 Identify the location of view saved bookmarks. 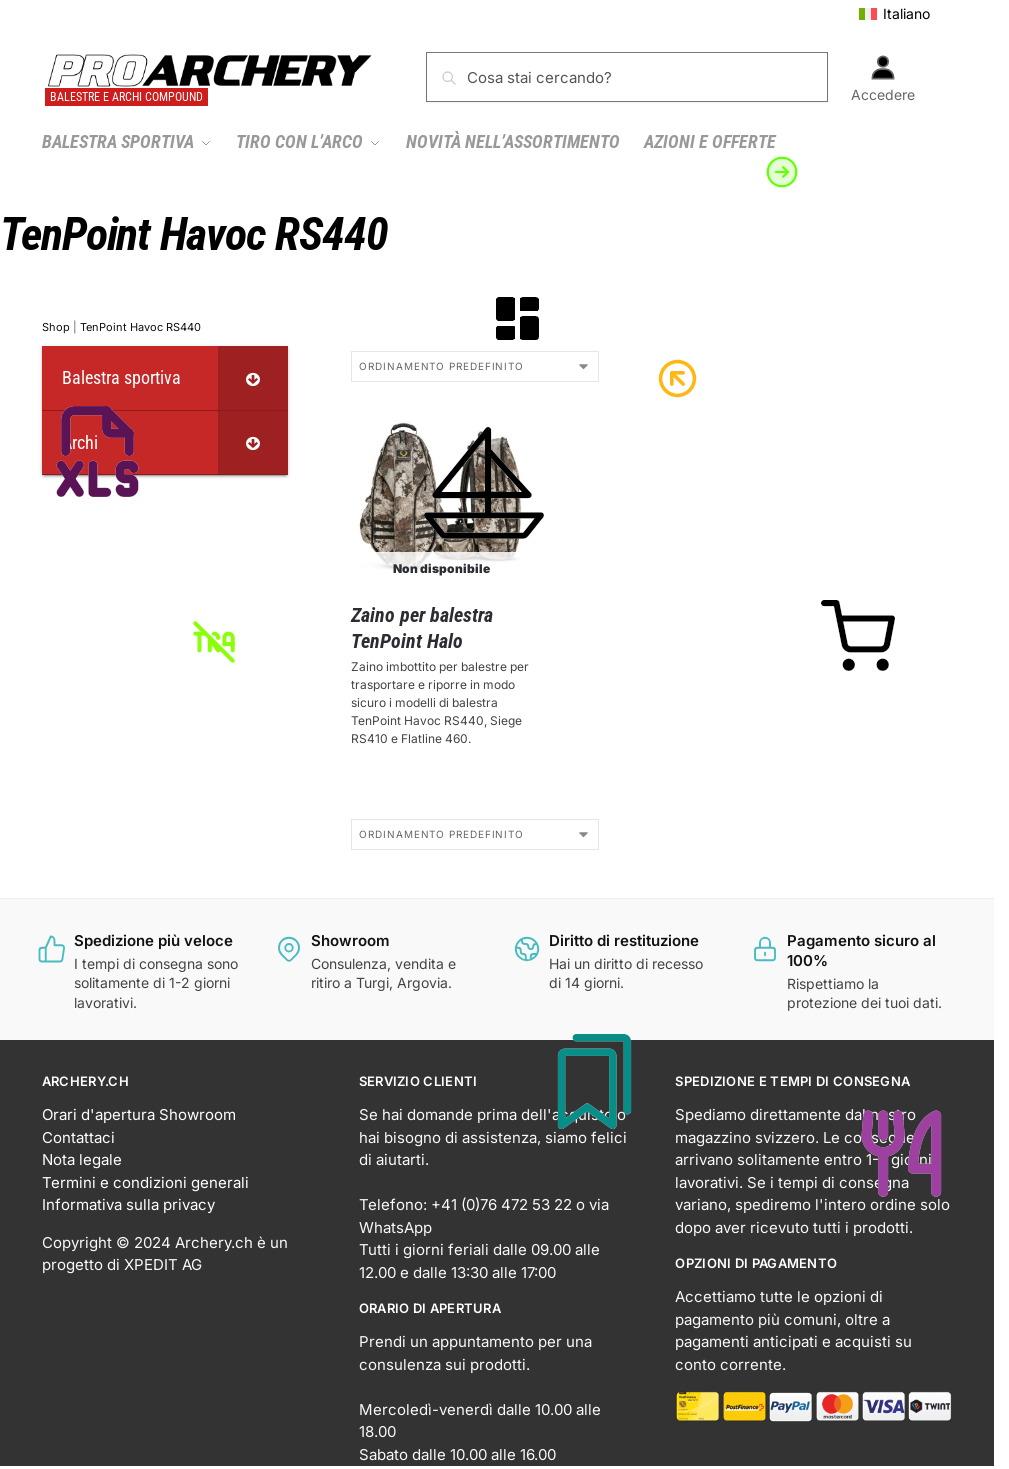
(594, 1081).